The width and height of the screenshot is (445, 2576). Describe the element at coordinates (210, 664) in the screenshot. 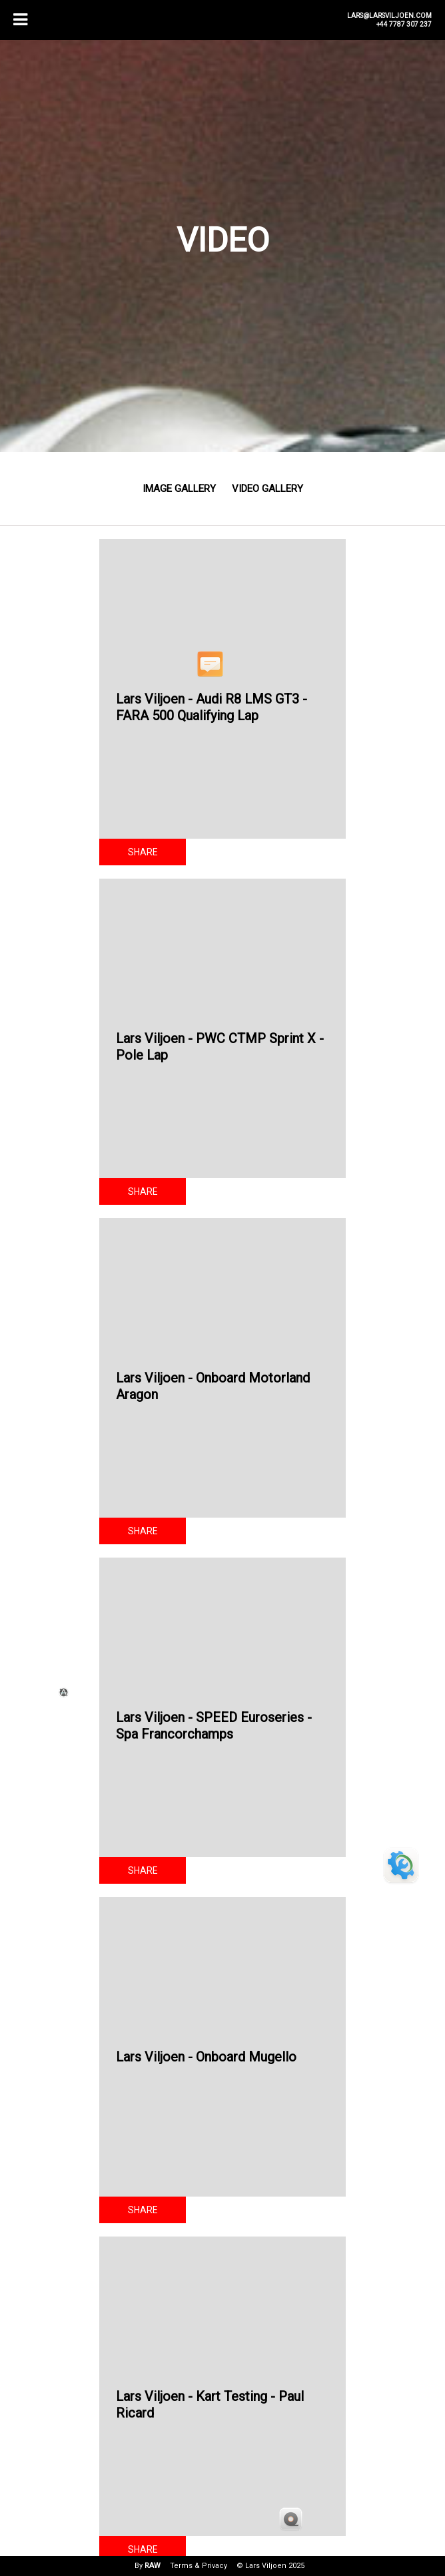

I see `open empathy messaging app` at that location.